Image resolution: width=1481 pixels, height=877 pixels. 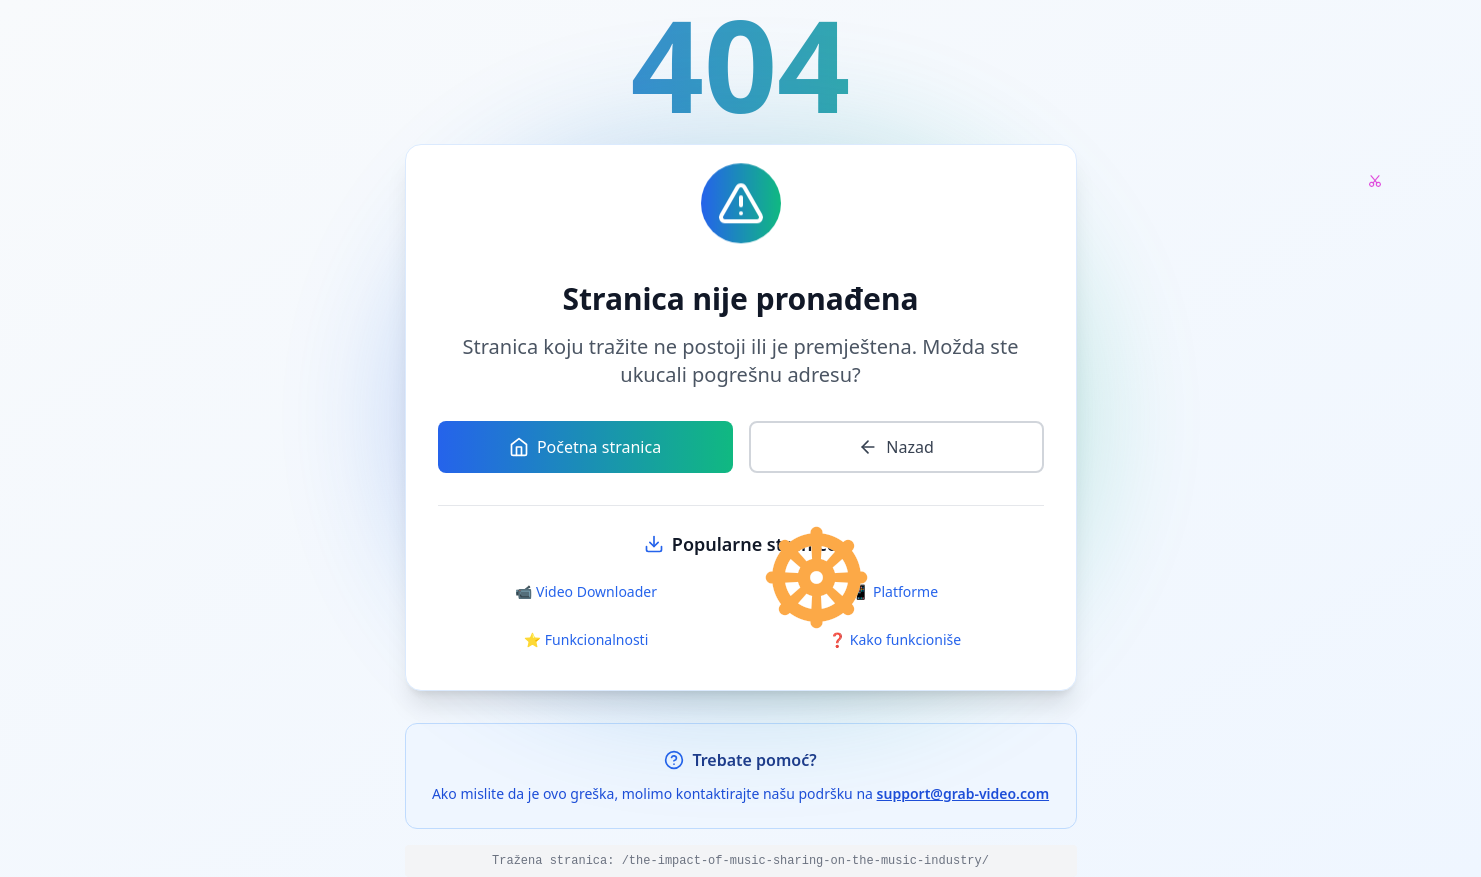 I want to click on navigate to buddhism or dharma-related content, so click(x=816, y=577).